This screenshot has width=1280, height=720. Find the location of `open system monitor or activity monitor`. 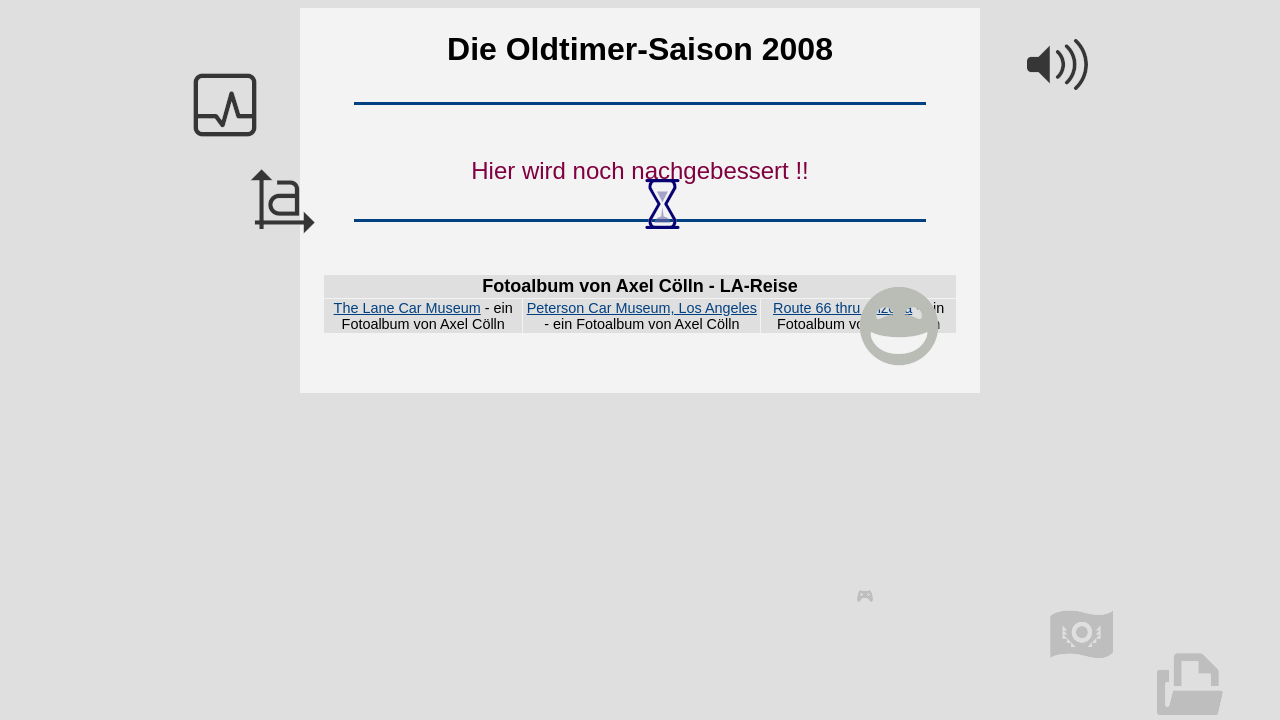

open system monitor or activity monitor is located at coordinates (225, 105).